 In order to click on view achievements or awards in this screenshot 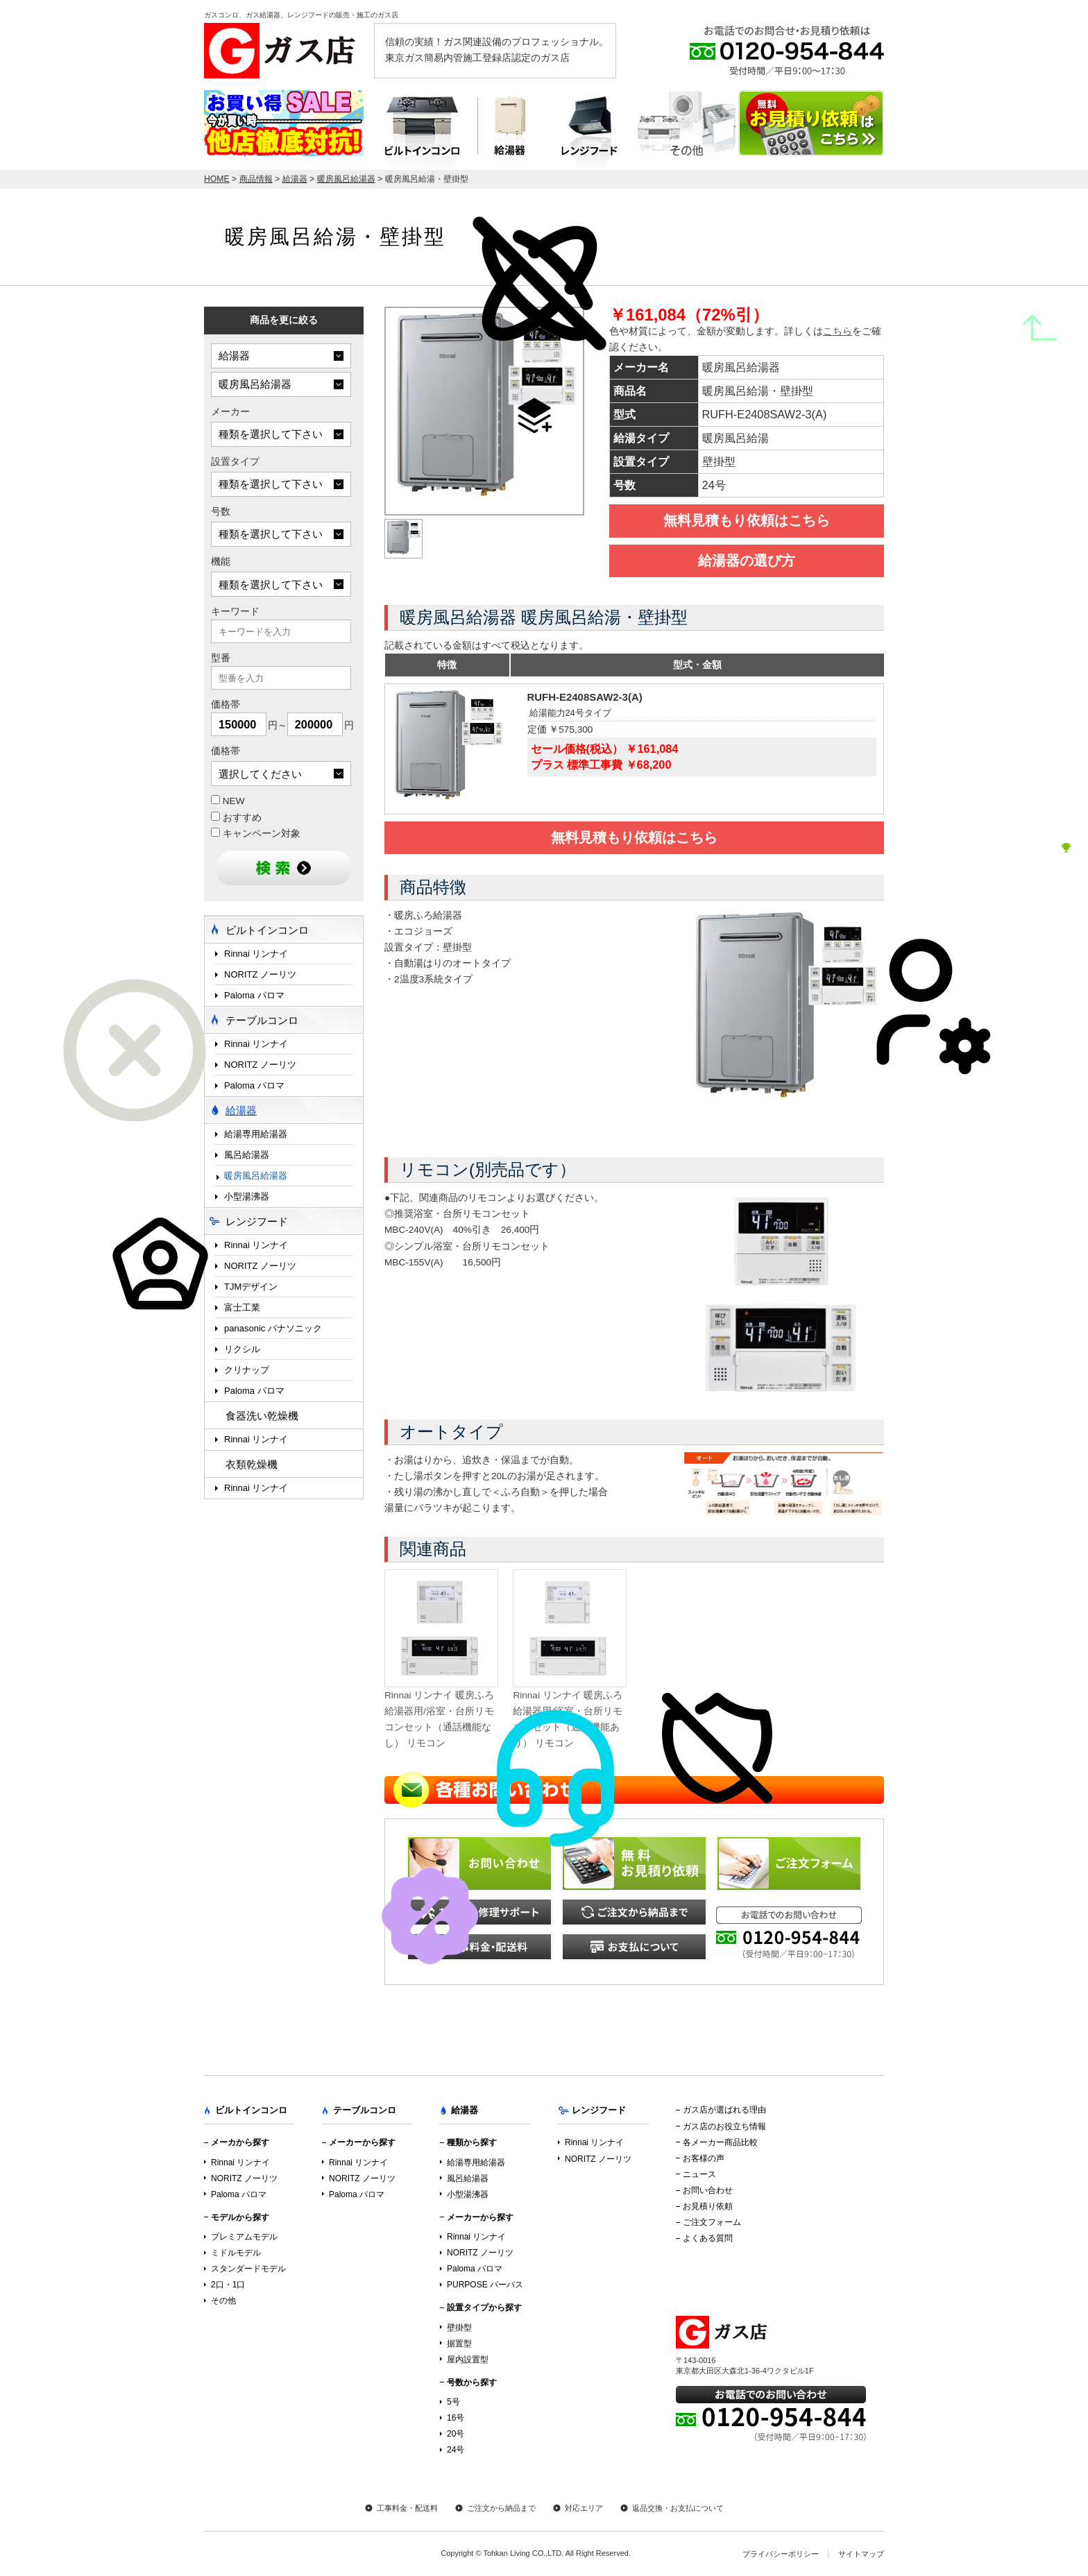, I will do `click(1066, 847)`.